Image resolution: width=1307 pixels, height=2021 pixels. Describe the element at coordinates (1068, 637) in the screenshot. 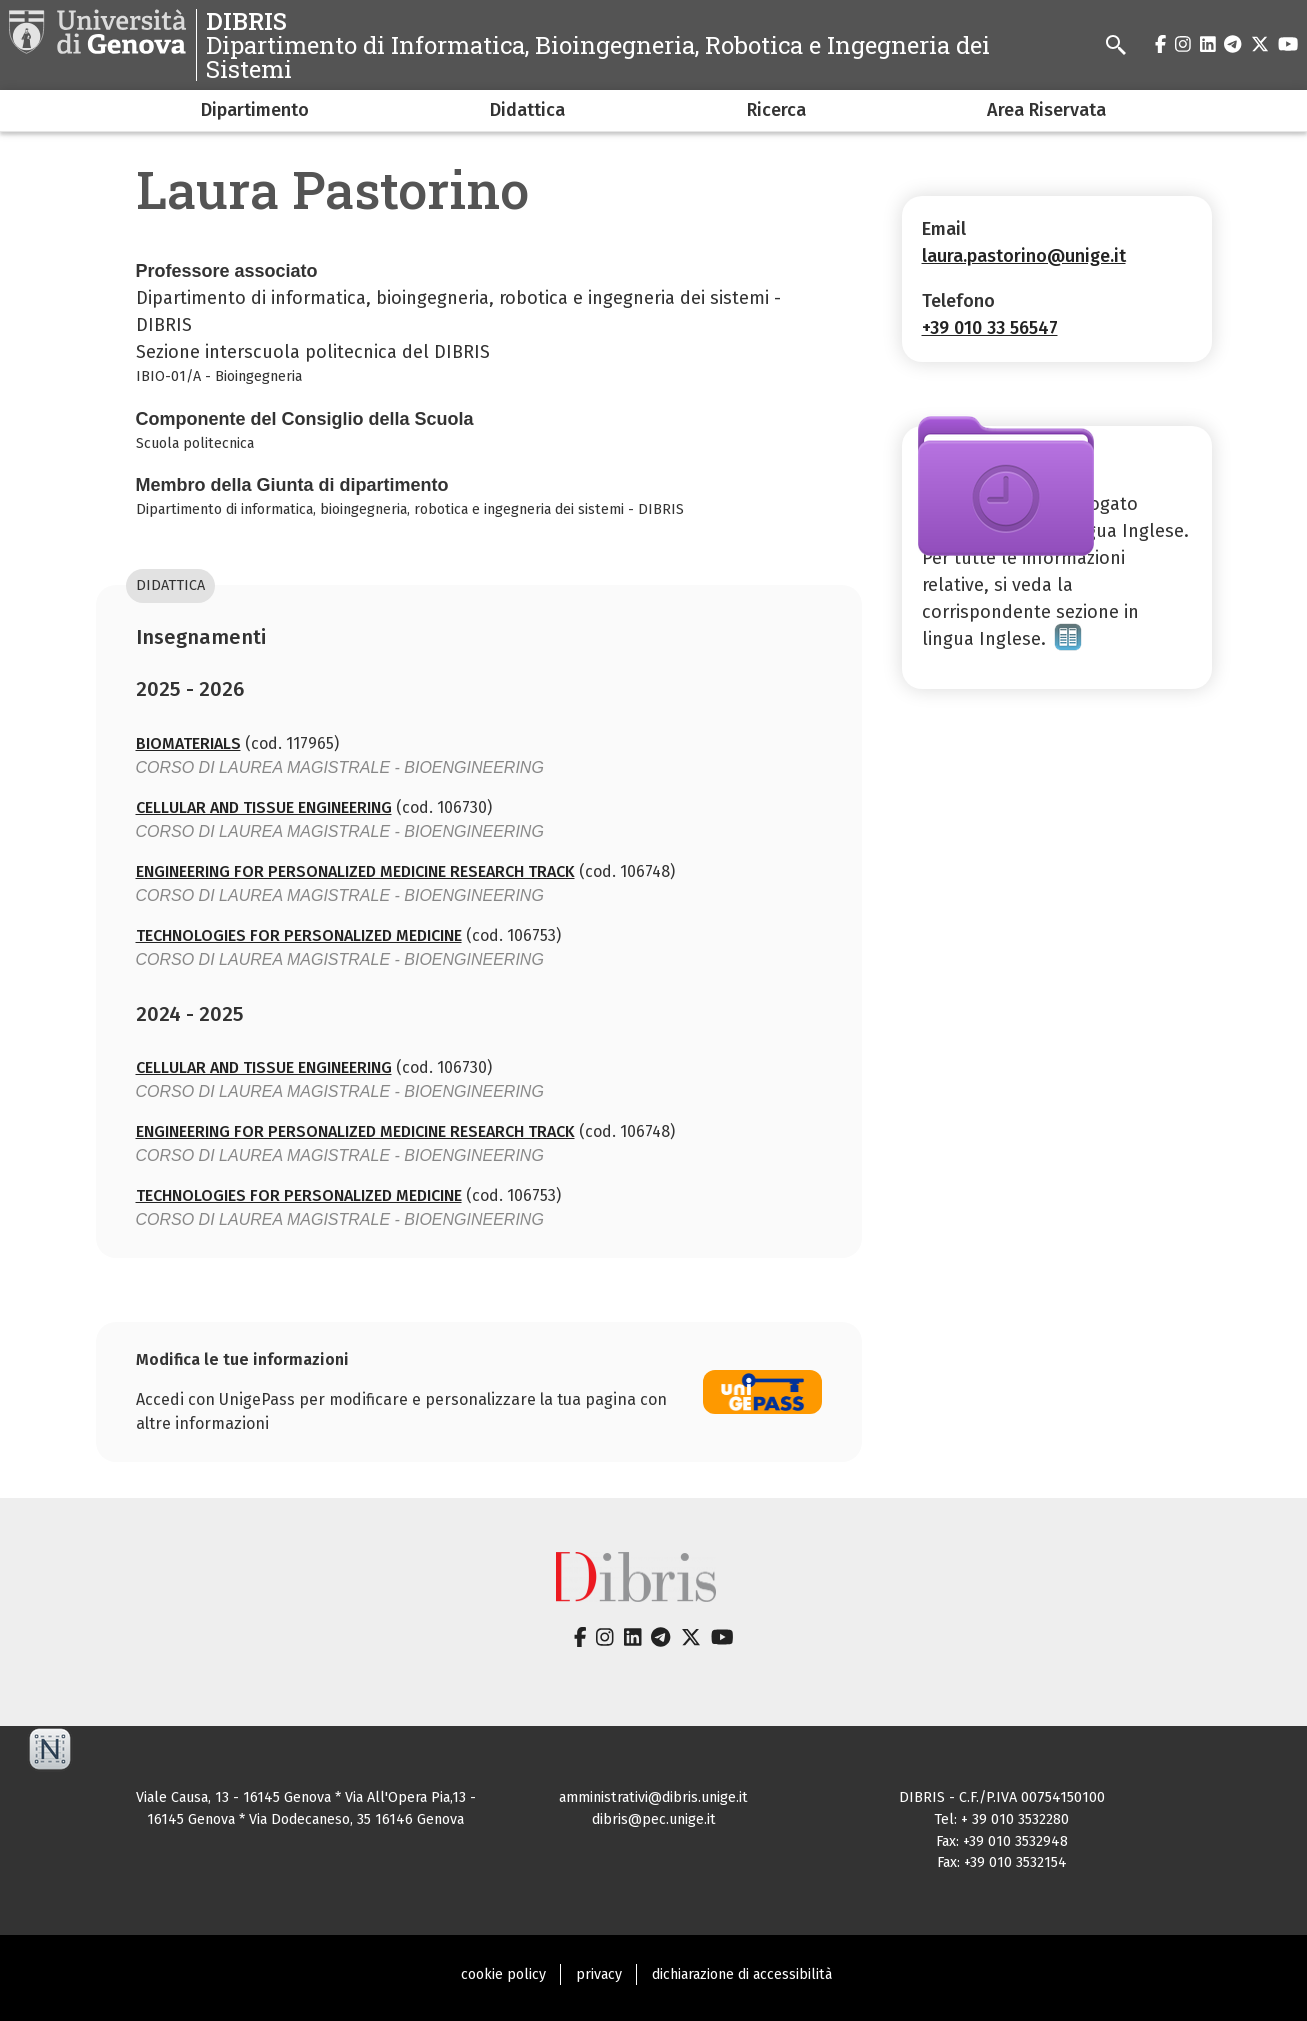

I see `open progress tracking app` at that location.